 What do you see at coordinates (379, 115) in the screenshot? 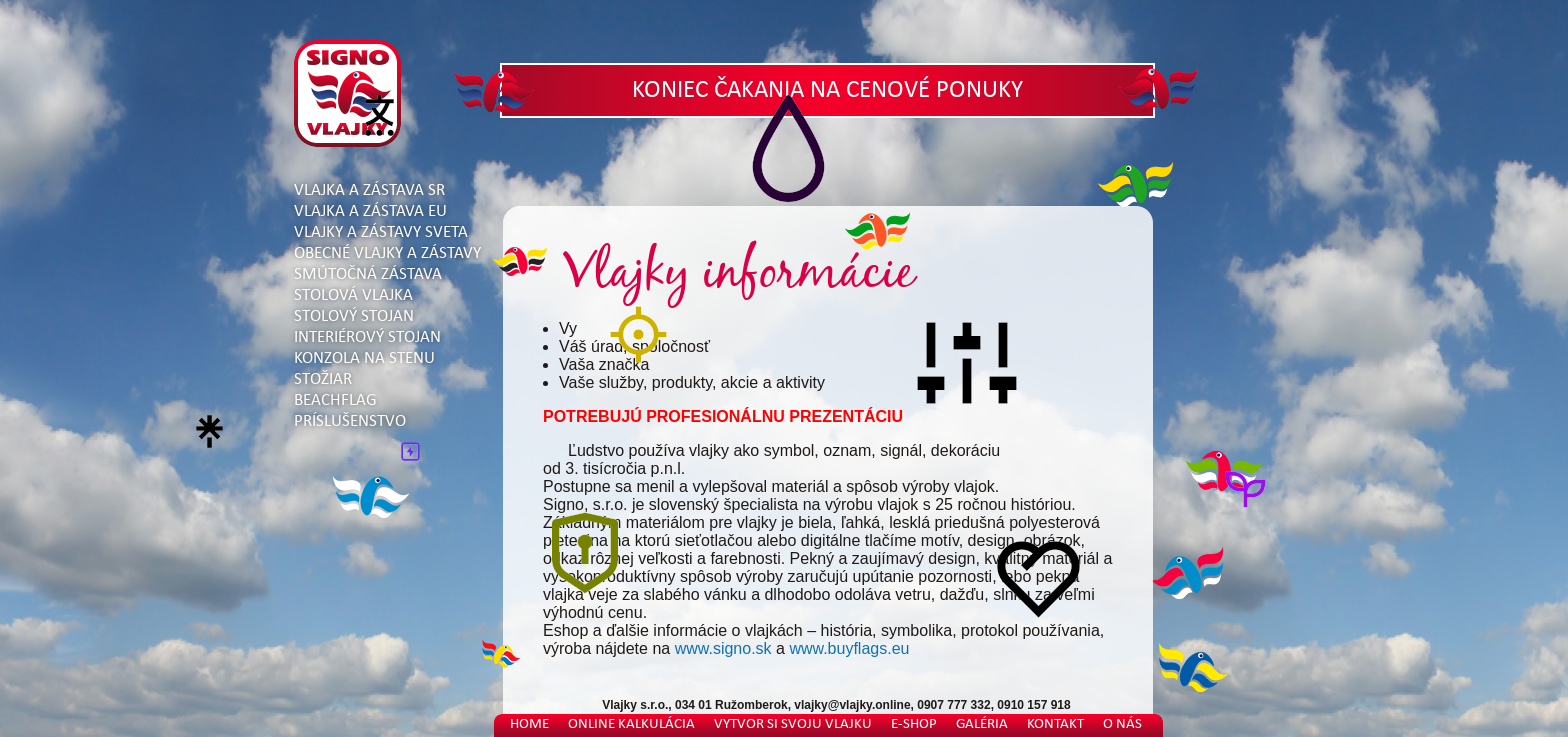
I see `add emphasis marks to chinese text` at bounding box center [379, 115].